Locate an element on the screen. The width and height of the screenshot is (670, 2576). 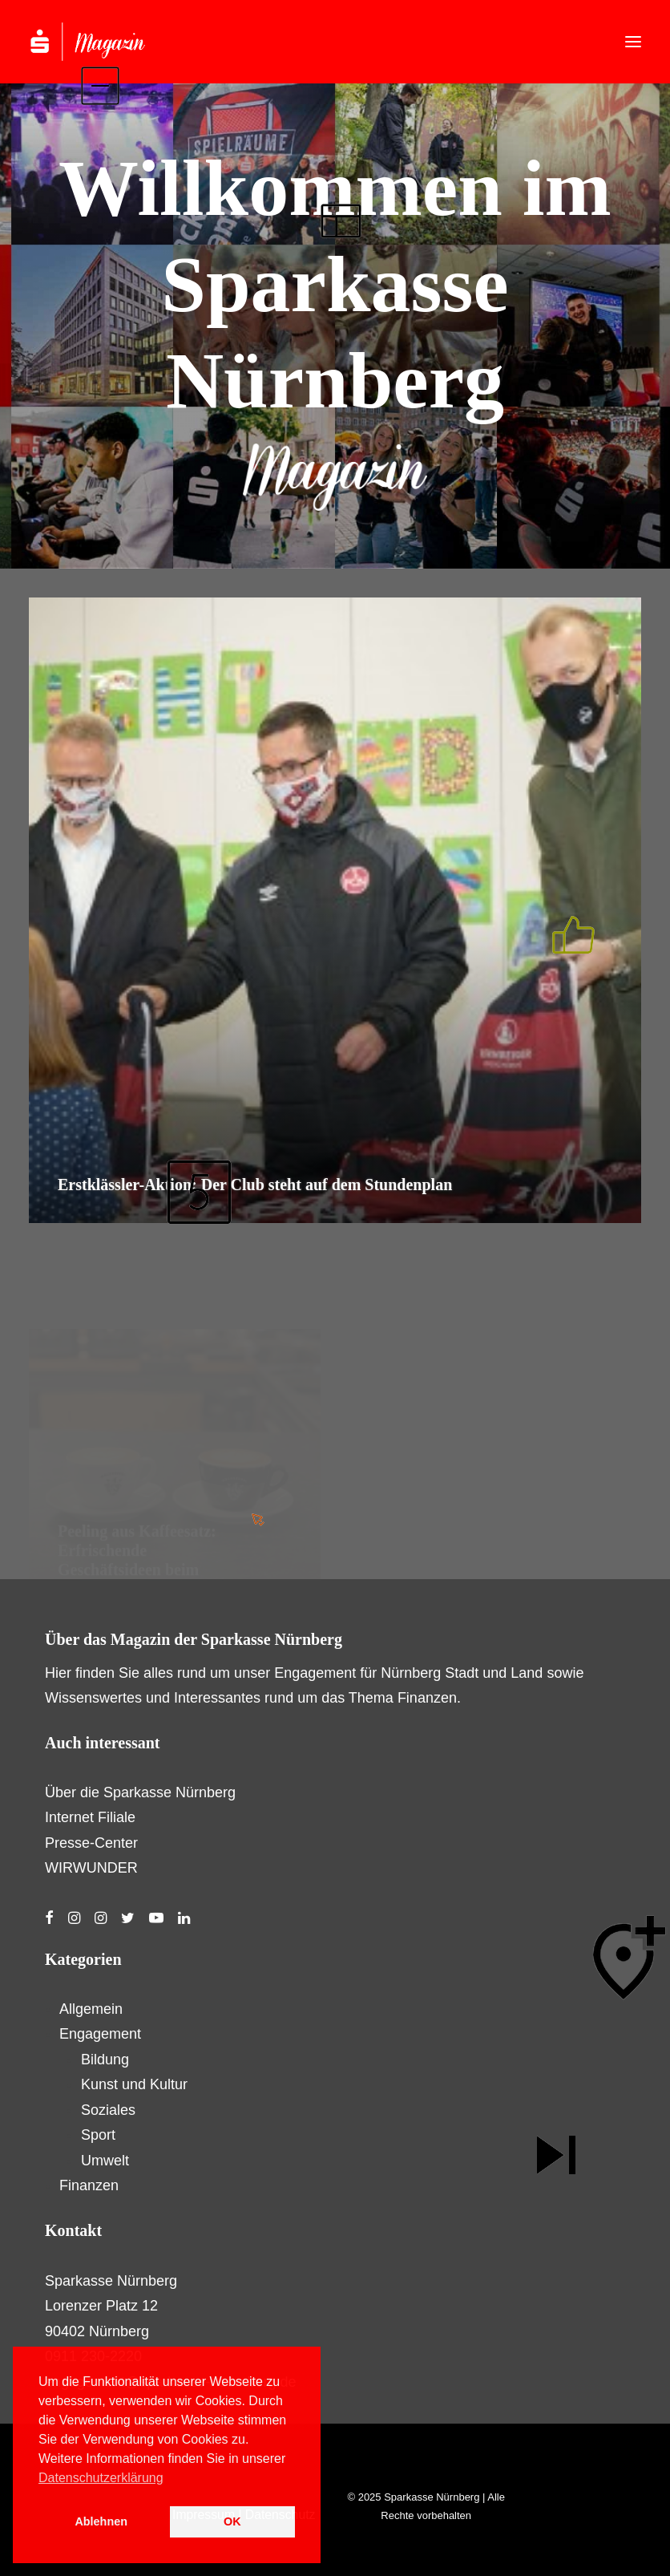
select or navigate to item number five is located at coordinates (199, 1192).